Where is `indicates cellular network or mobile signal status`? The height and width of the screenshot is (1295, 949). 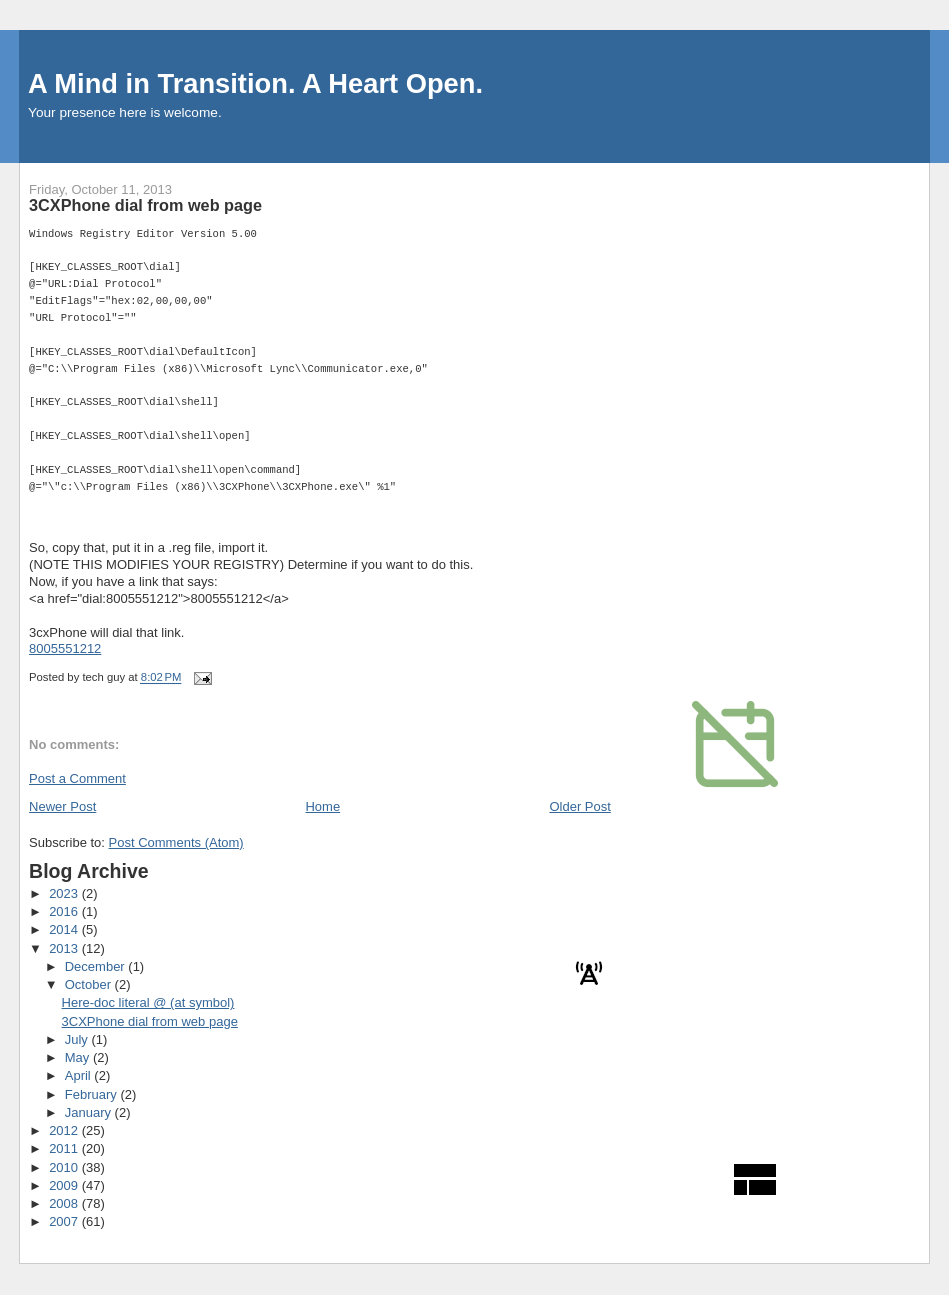 indicates cellular network or mobile signal status is located at coordinates (589, 973).